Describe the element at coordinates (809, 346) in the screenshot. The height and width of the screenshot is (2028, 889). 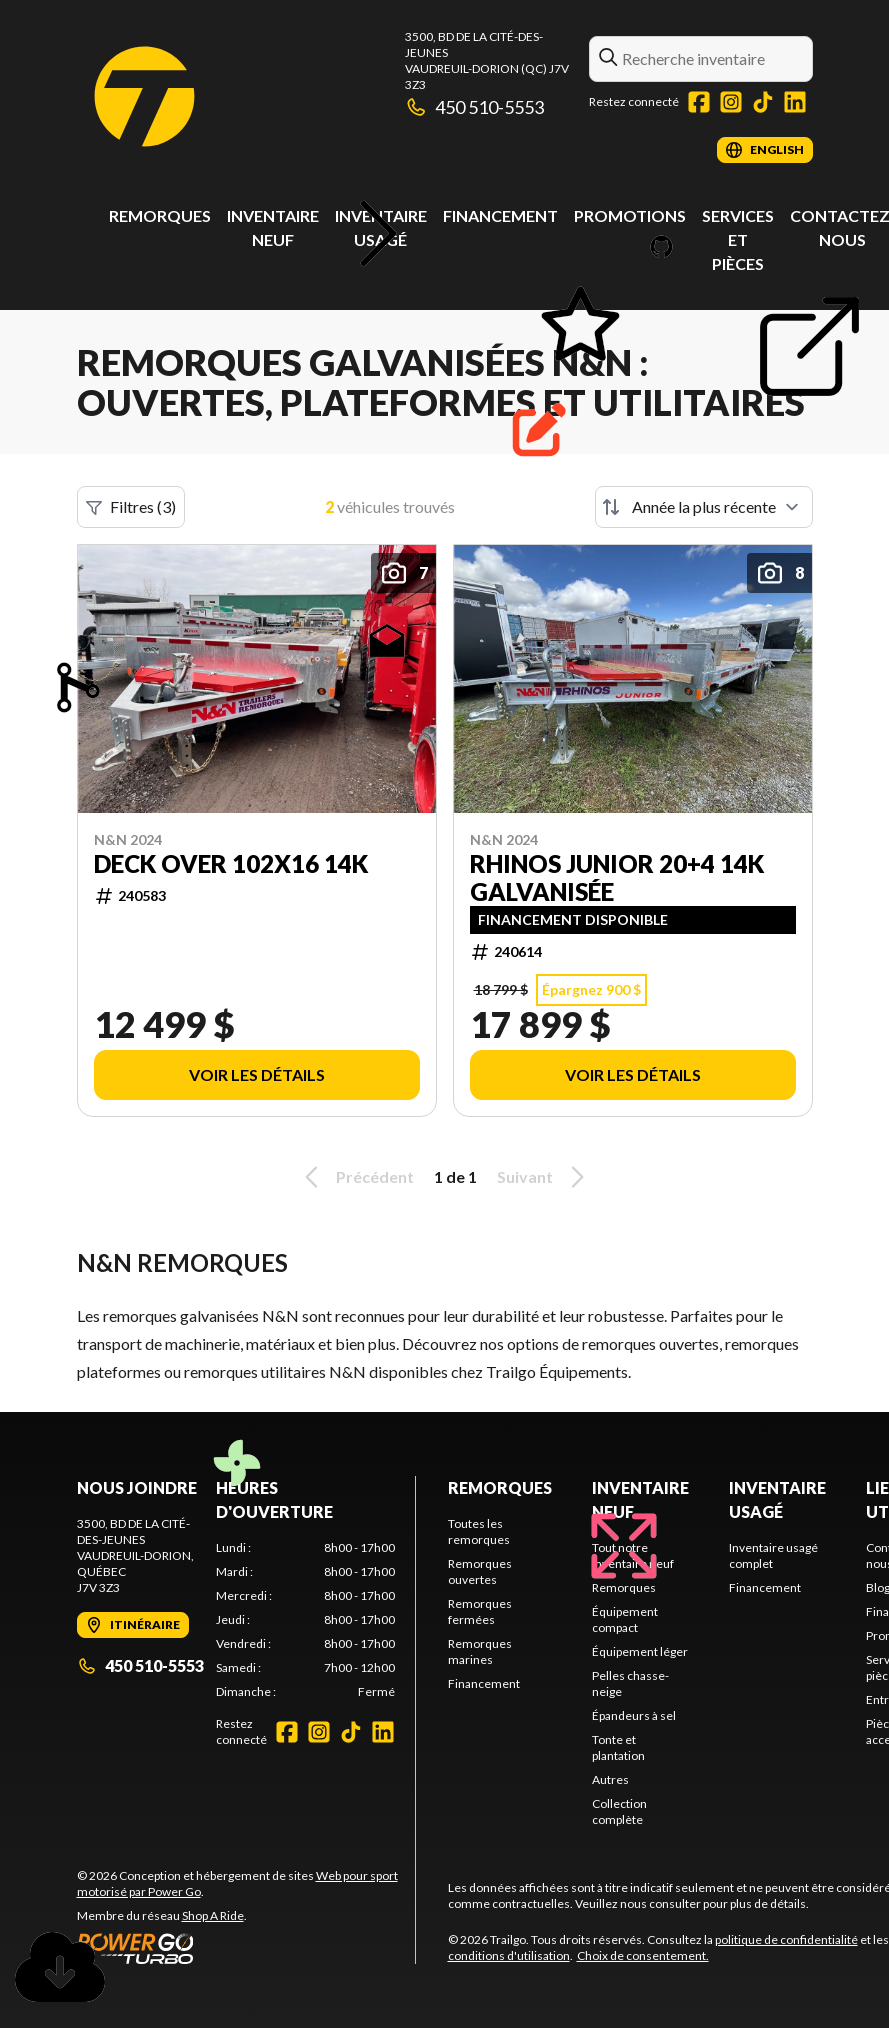
I see `open link in new window` at that location.